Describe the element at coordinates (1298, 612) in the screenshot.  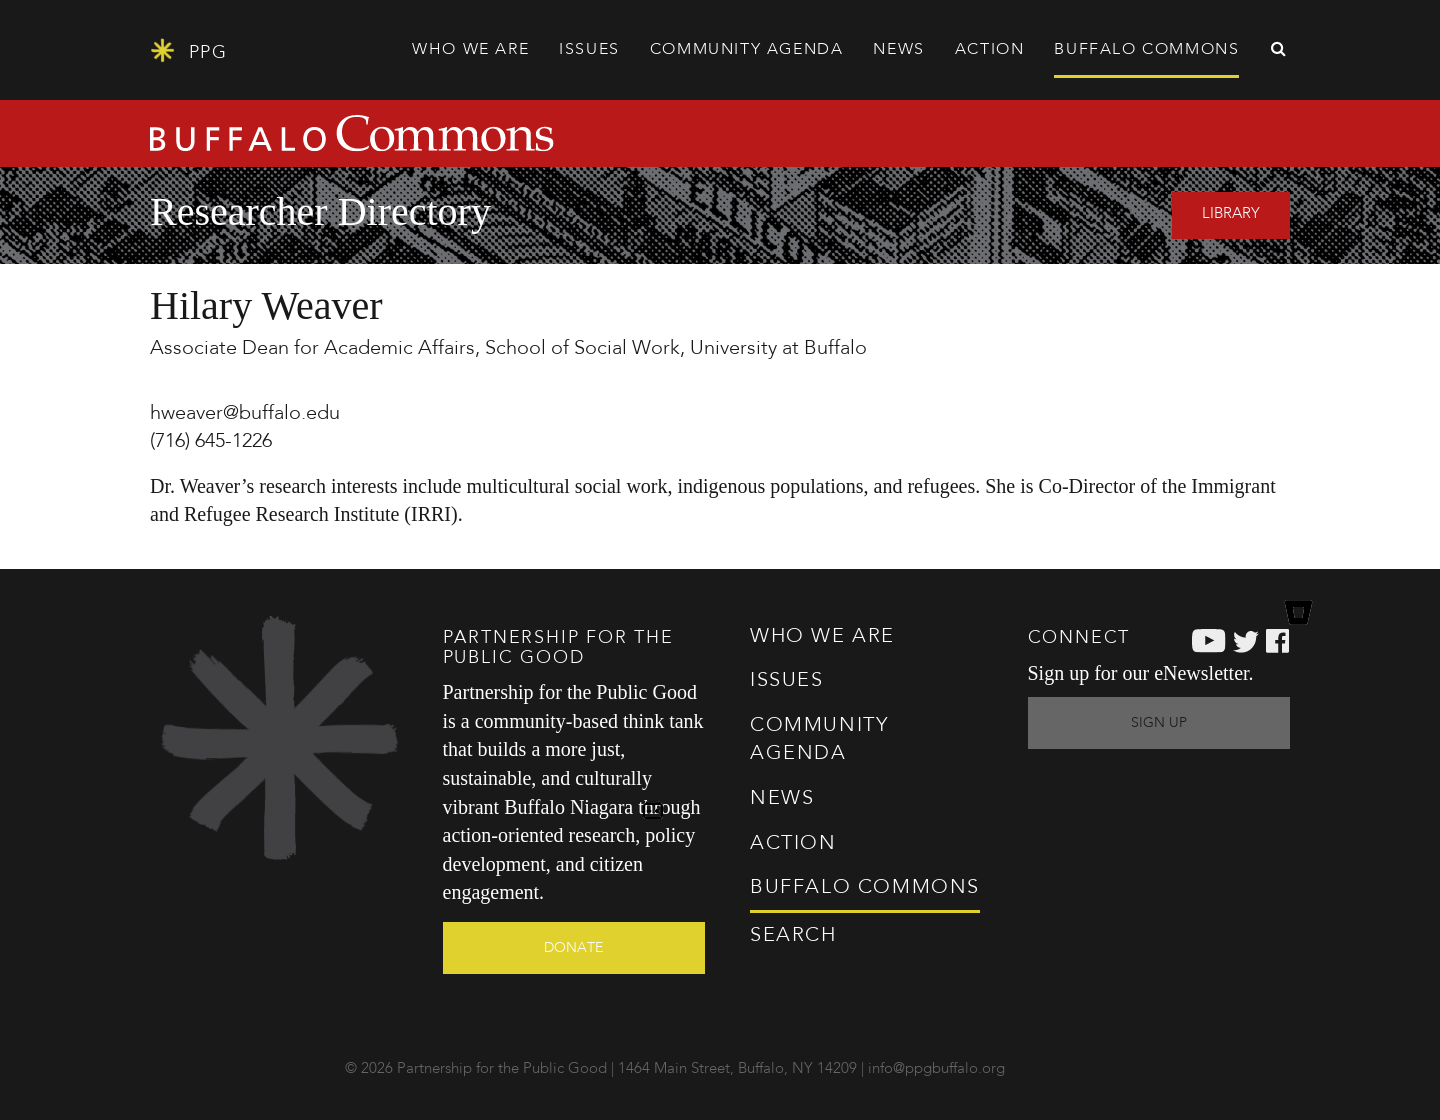
I see `open Bitbucket repository` at that location.